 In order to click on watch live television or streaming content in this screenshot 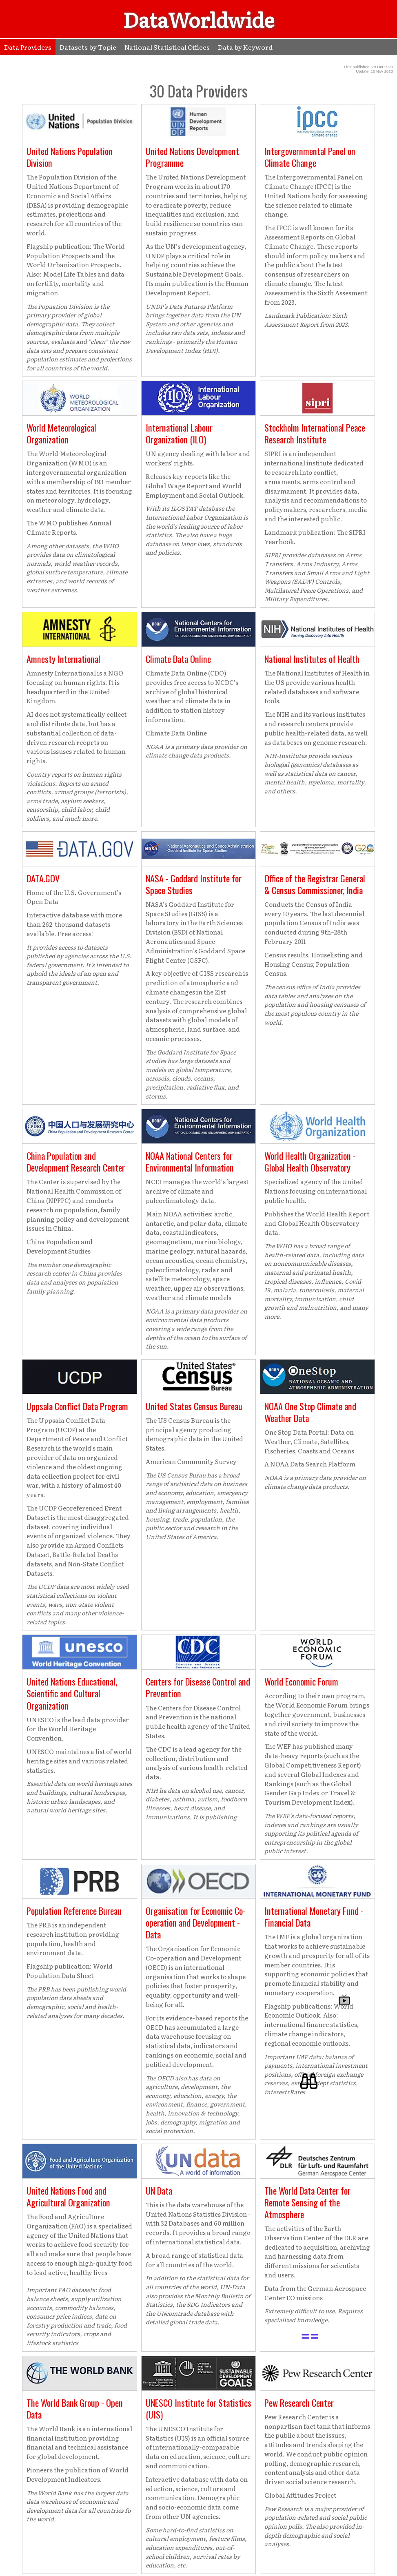, I will do `click(344, 2000)`.